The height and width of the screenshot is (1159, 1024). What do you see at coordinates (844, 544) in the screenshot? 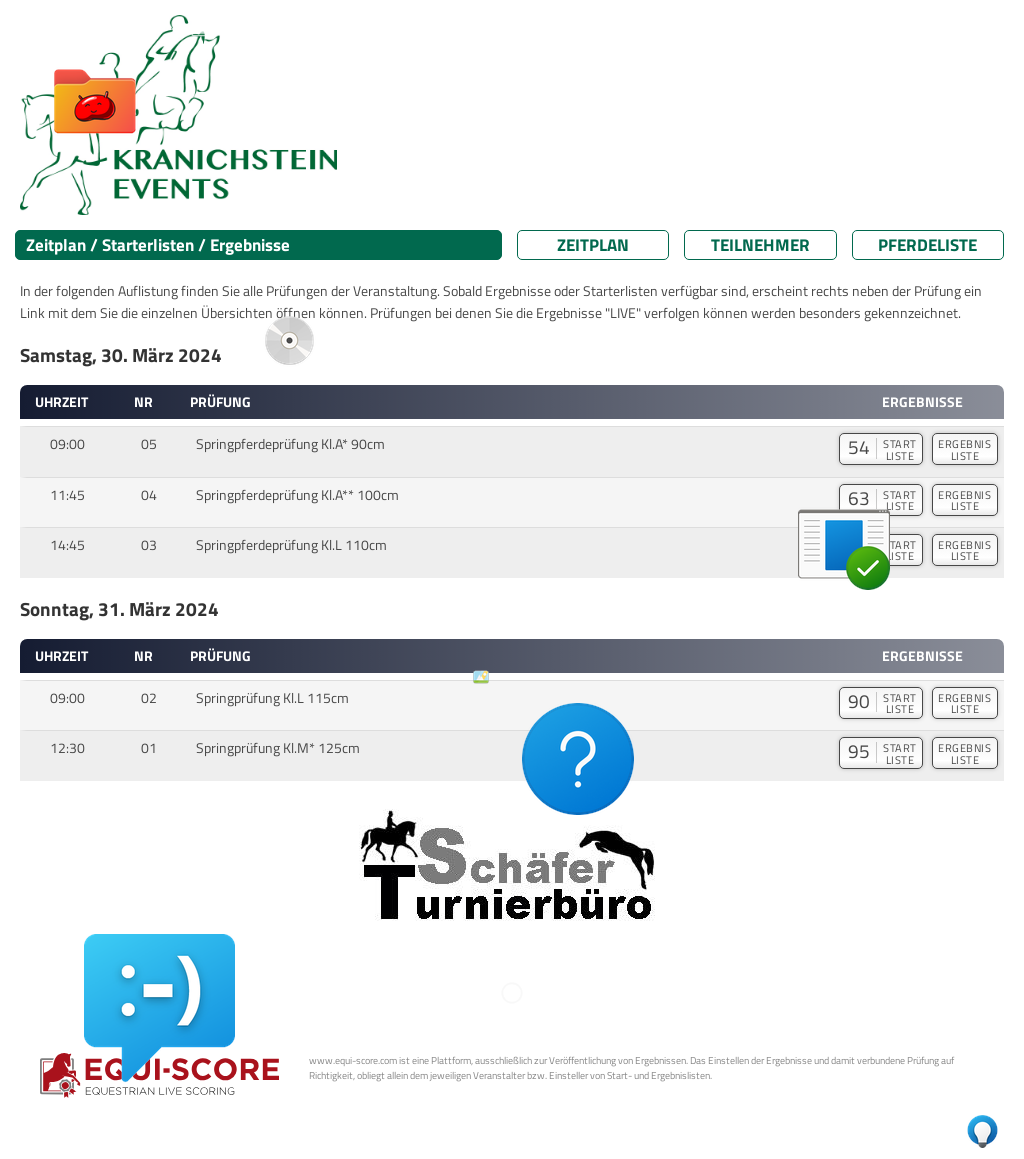
I see `program or application verified successfully` at bounding box center [844, 544].